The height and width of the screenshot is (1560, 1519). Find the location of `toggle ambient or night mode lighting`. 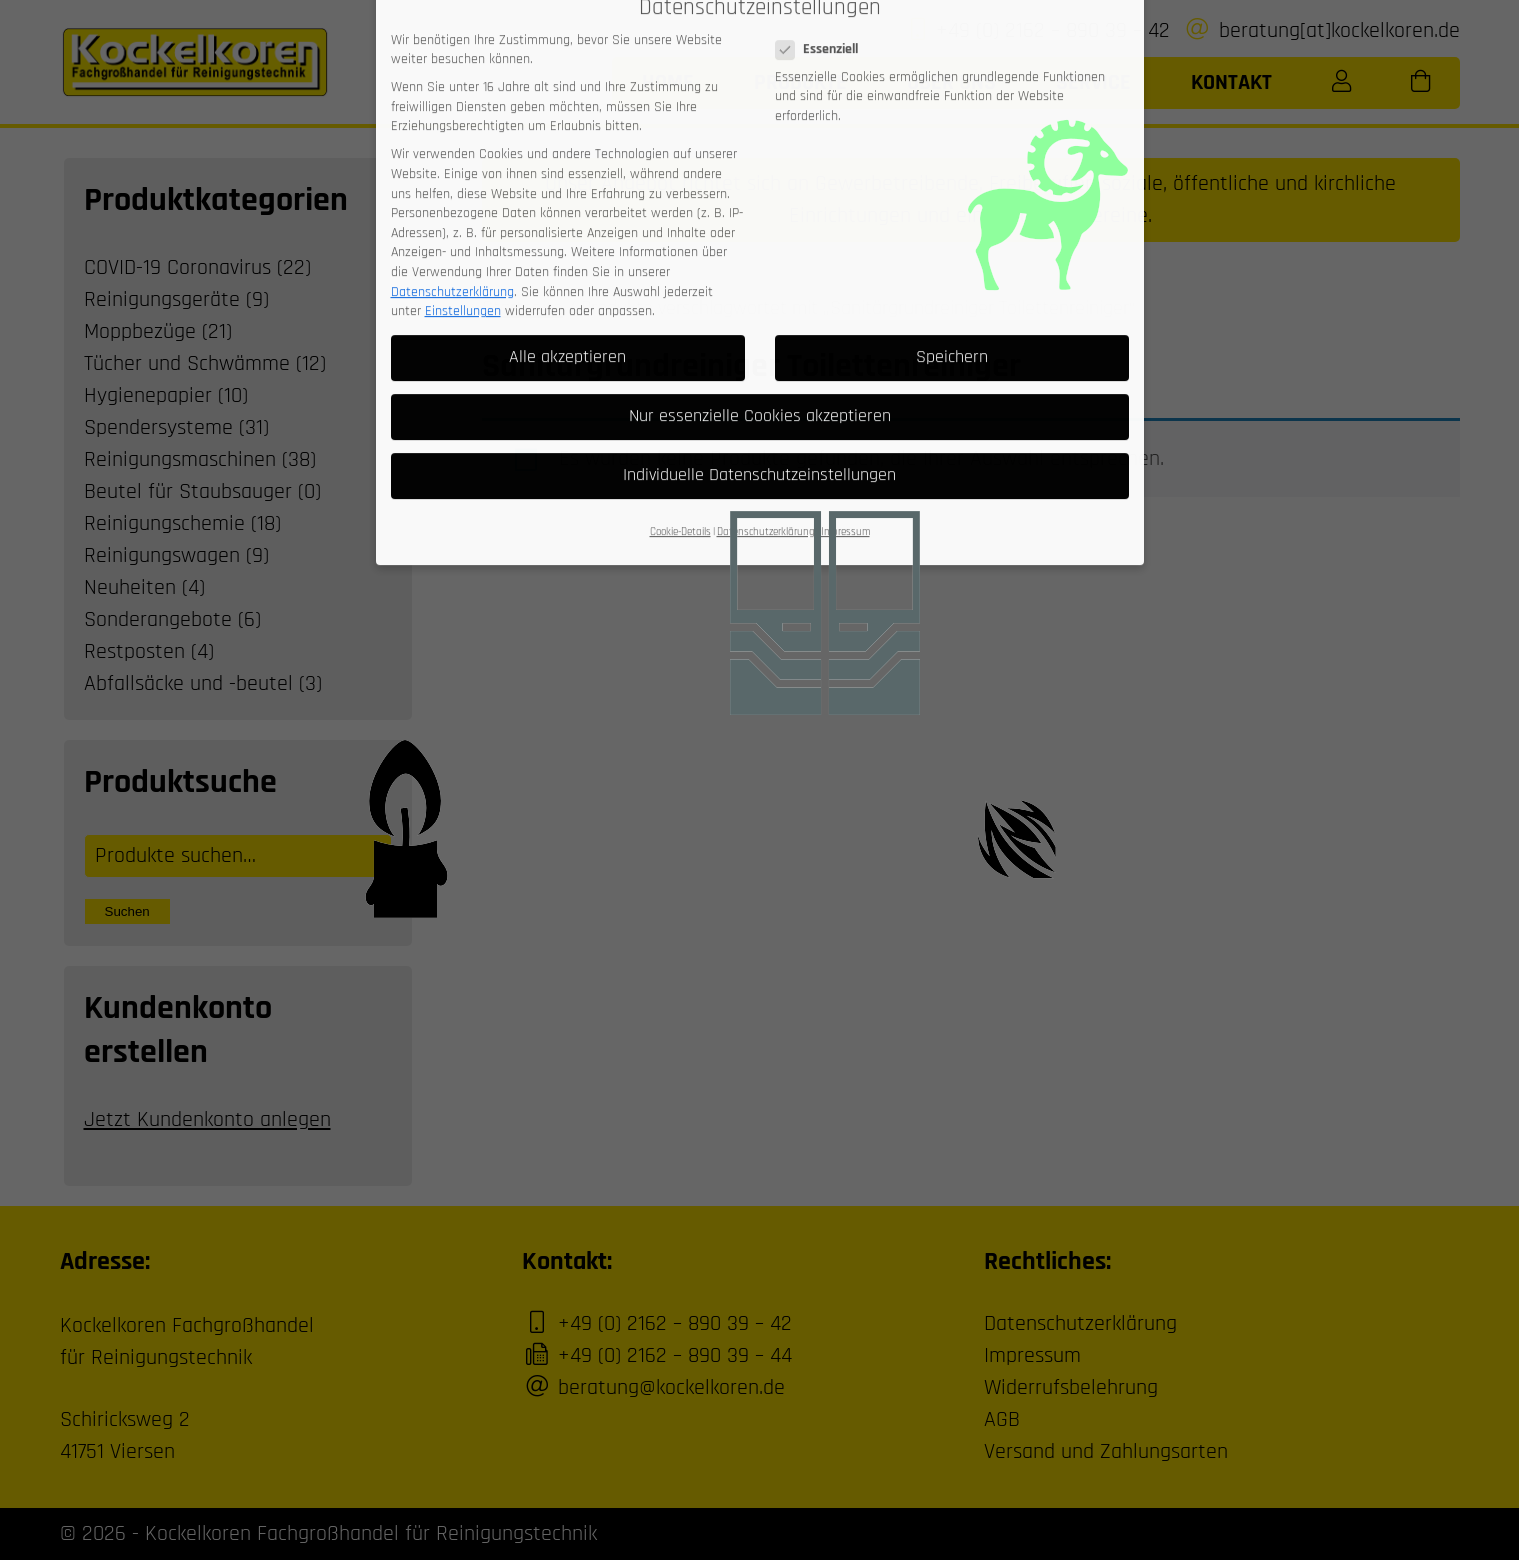

toggle ambient or night mode lighting is located at coordinates (404, 829).